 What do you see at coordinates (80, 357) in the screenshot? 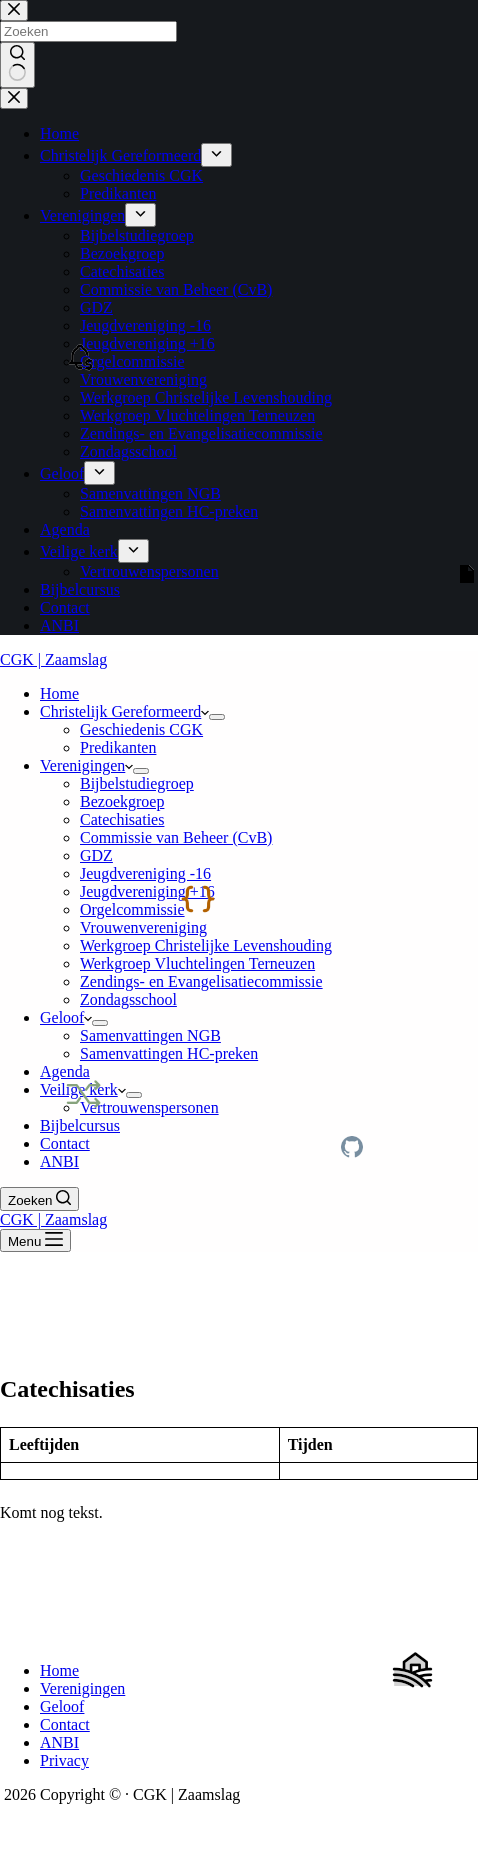
I see `set up price alerts or payment notifications` at bounding box center [80, 357].